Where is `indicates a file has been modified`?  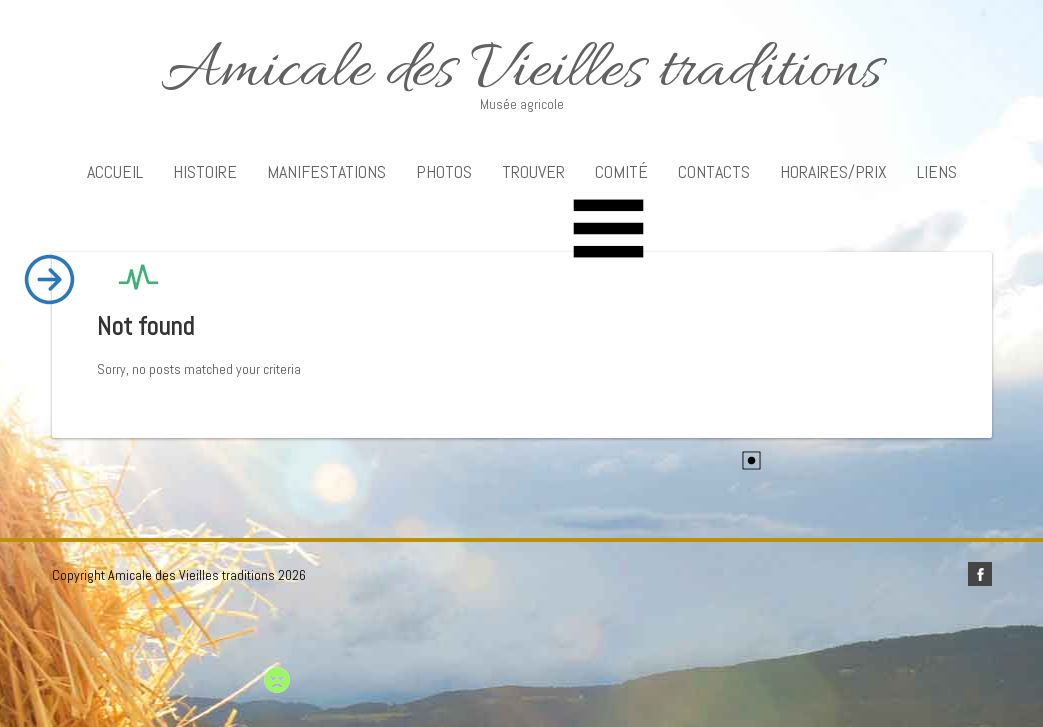
indicates a file has been modified is located at coordinates (751, 460).